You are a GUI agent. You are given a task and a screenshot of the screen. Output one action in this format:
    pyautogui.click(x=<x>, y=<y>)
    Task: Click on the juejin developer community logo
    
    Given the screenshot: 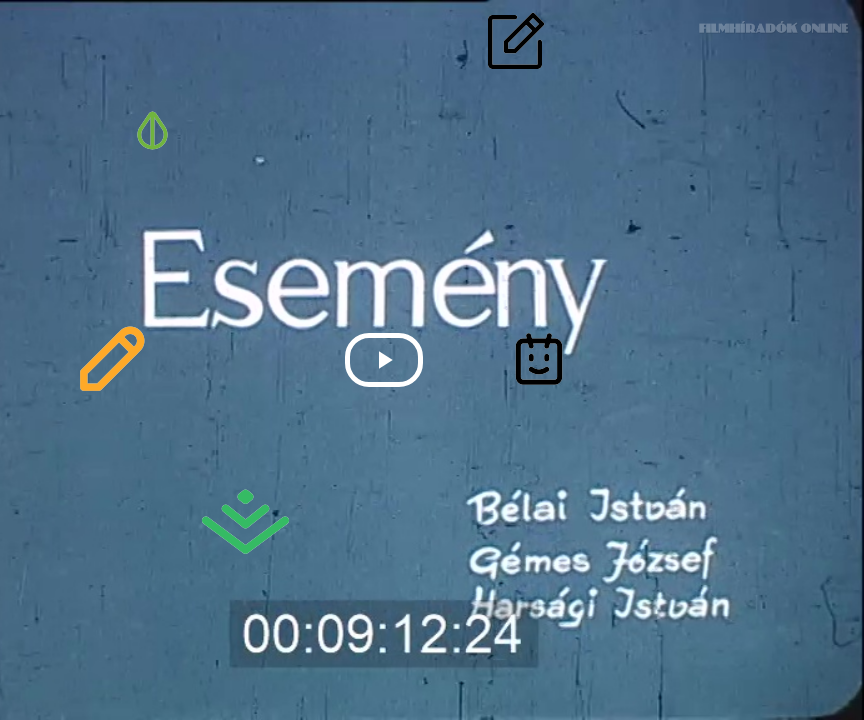 What is the action you would take?
    pyautogui.click(x=245, y=520)
    